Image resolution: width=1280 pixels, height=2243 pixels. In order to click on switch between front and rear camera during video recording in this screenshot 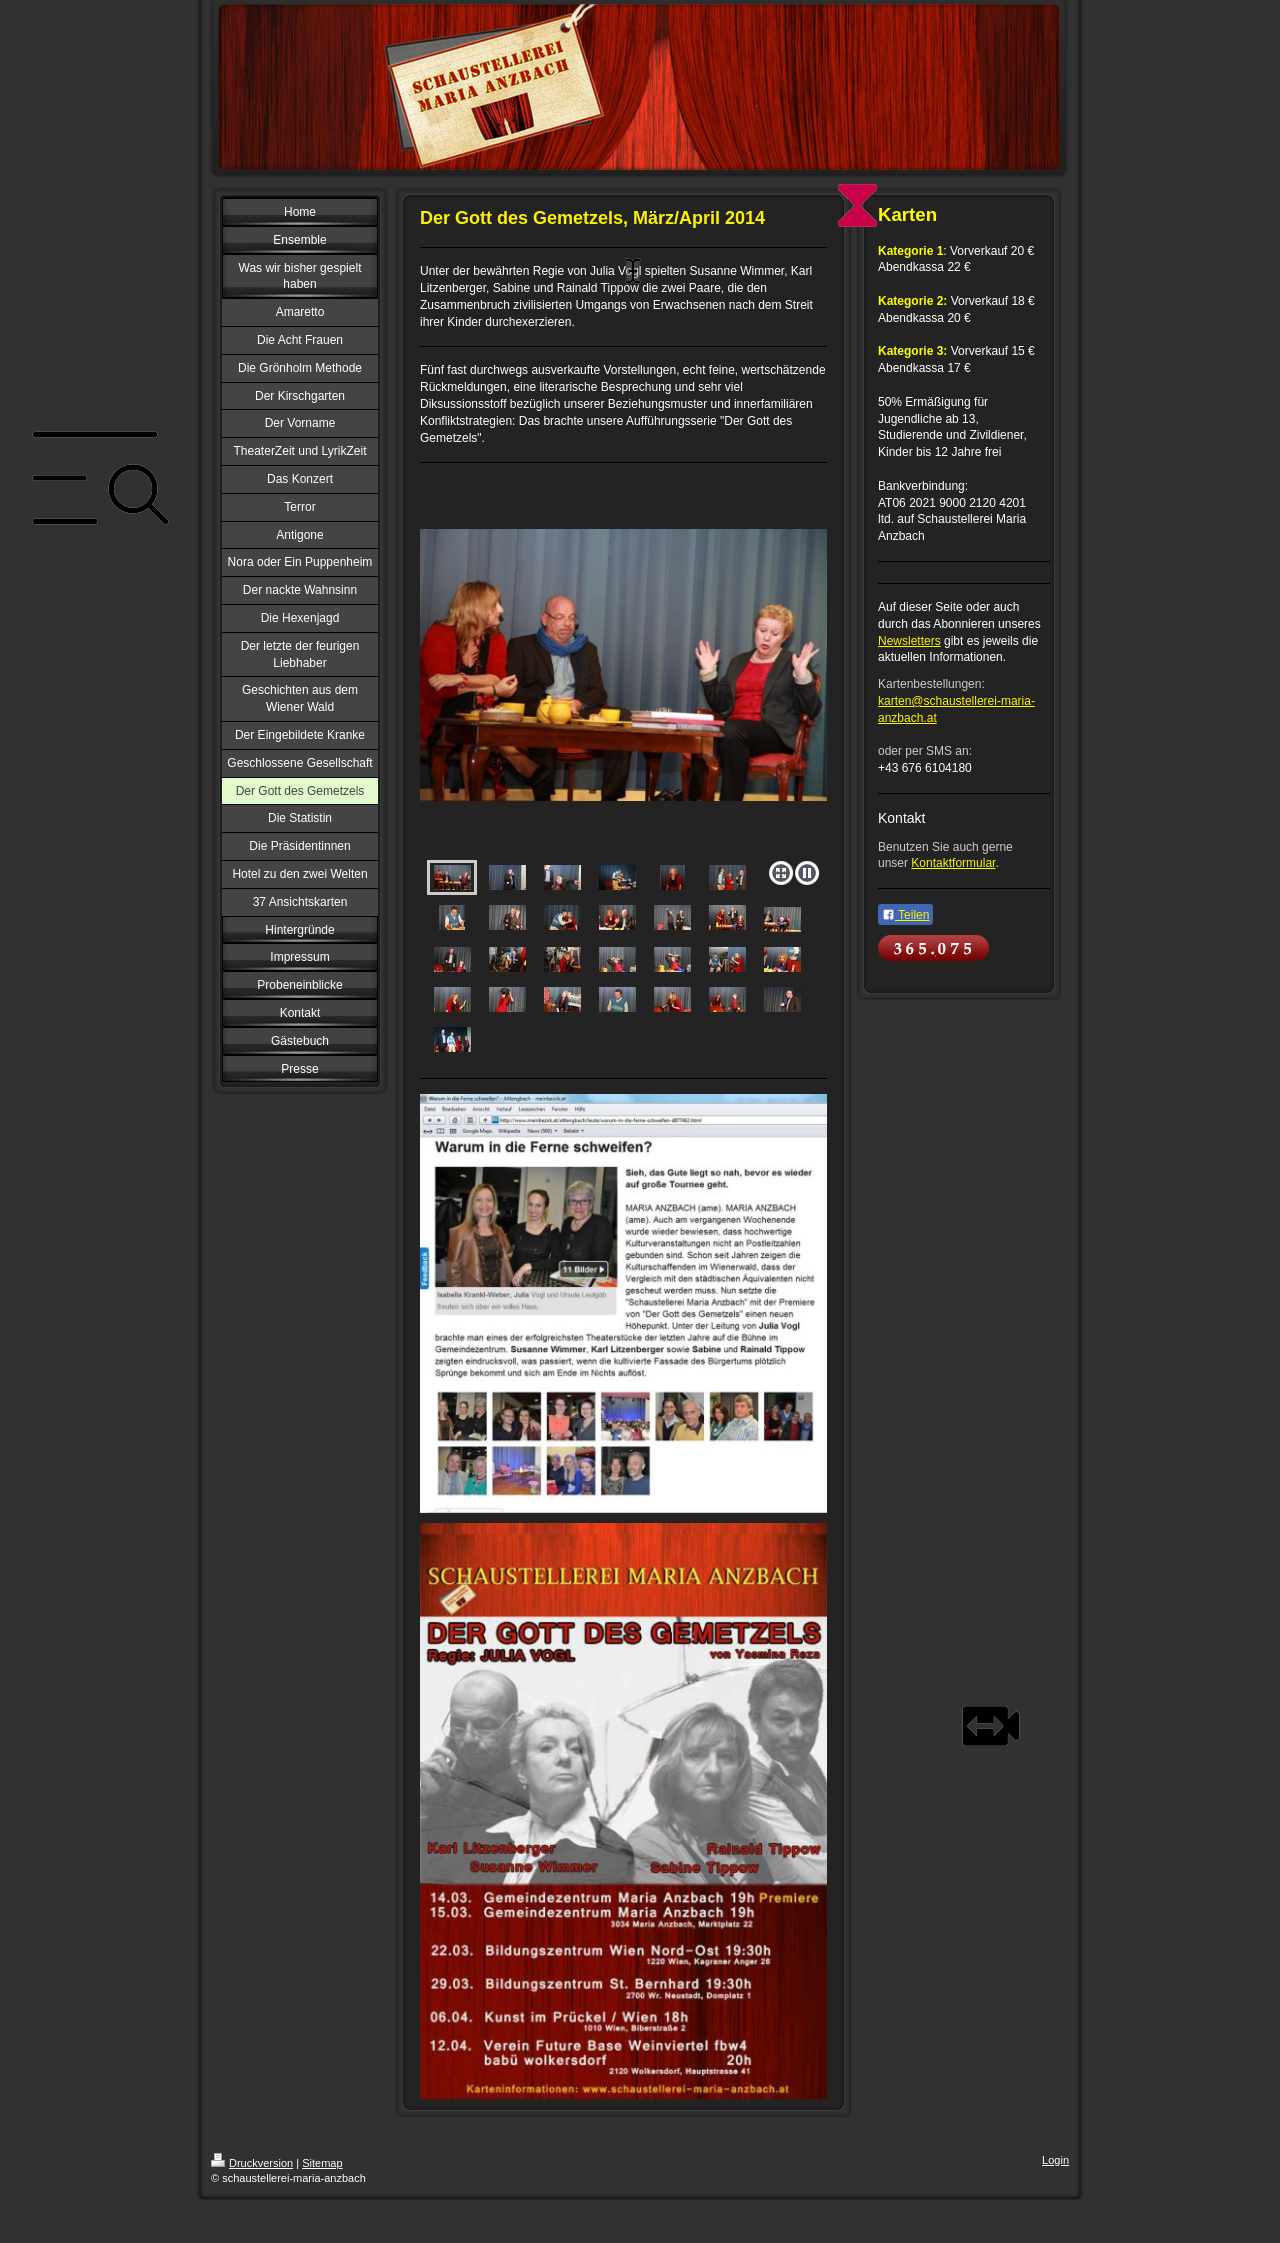, I will do `click(991, 1726)`.